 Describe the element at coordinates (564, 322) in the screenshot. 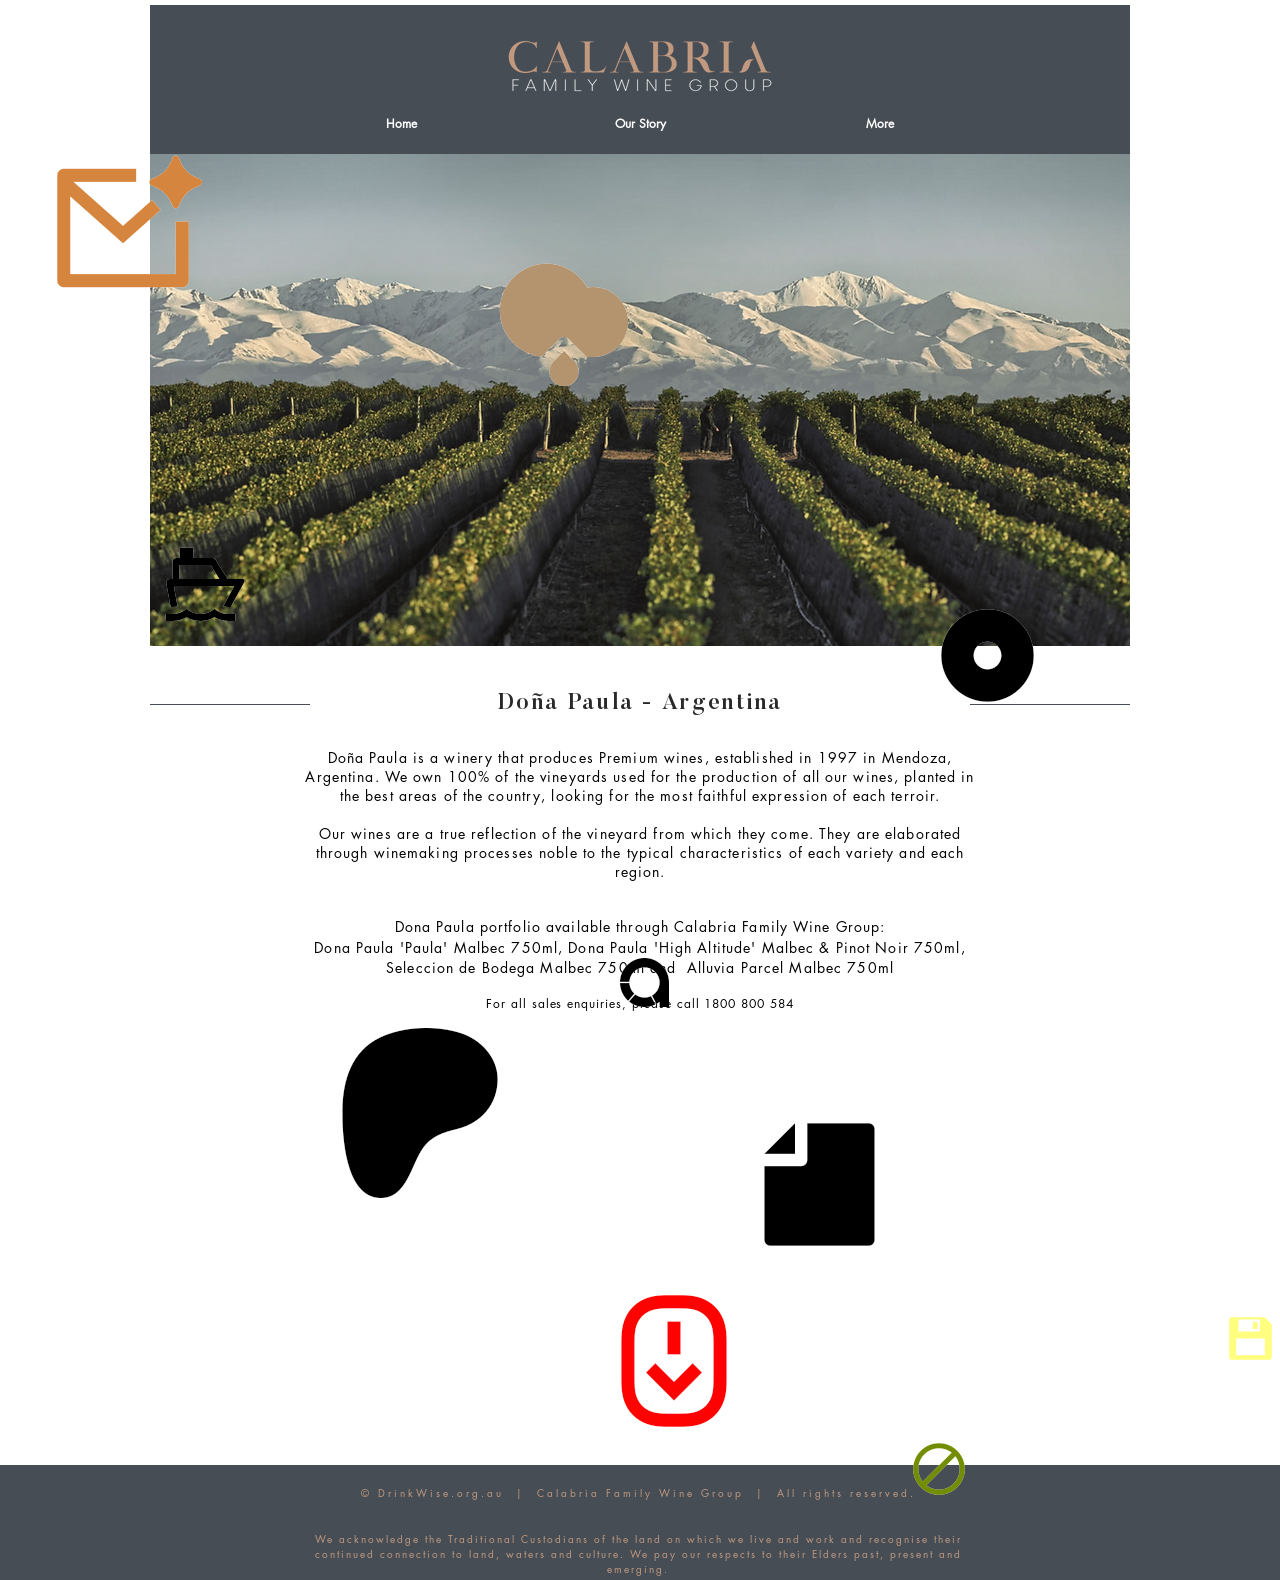

I see `indicates rainy weather conditions` at that location.